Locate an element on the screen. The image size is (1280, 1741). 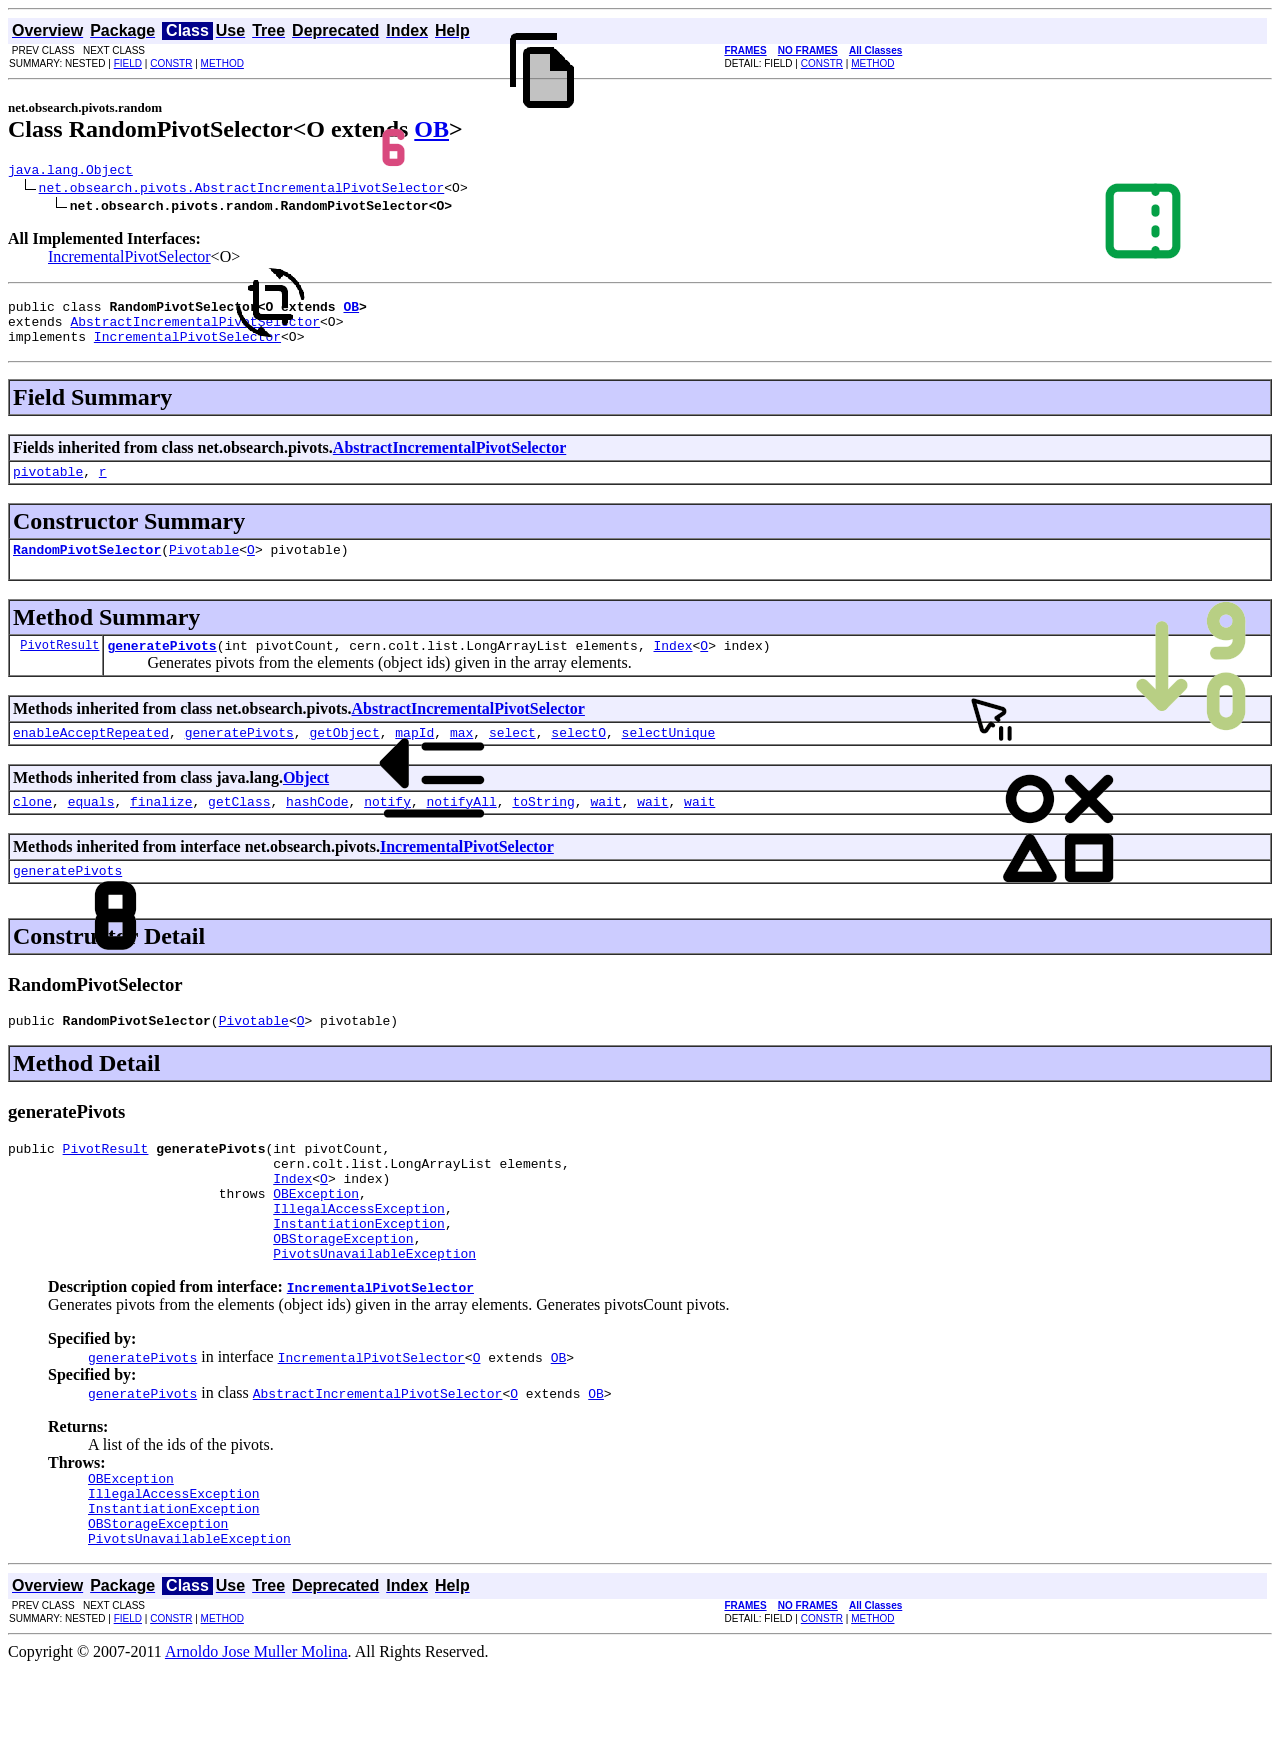
indicates item number 8 in a list or sequence is located at coordinates (115, 915).